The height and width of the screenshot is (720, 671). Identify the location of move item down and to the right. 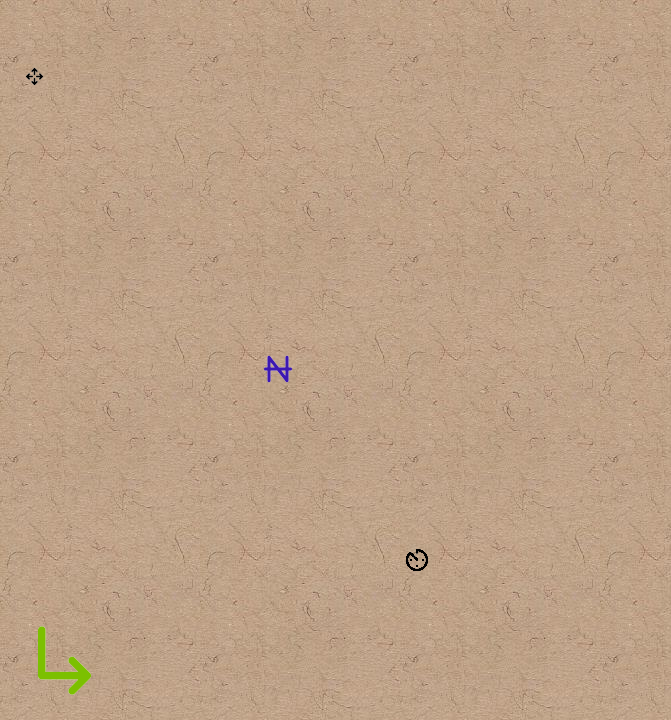
(59, 660).